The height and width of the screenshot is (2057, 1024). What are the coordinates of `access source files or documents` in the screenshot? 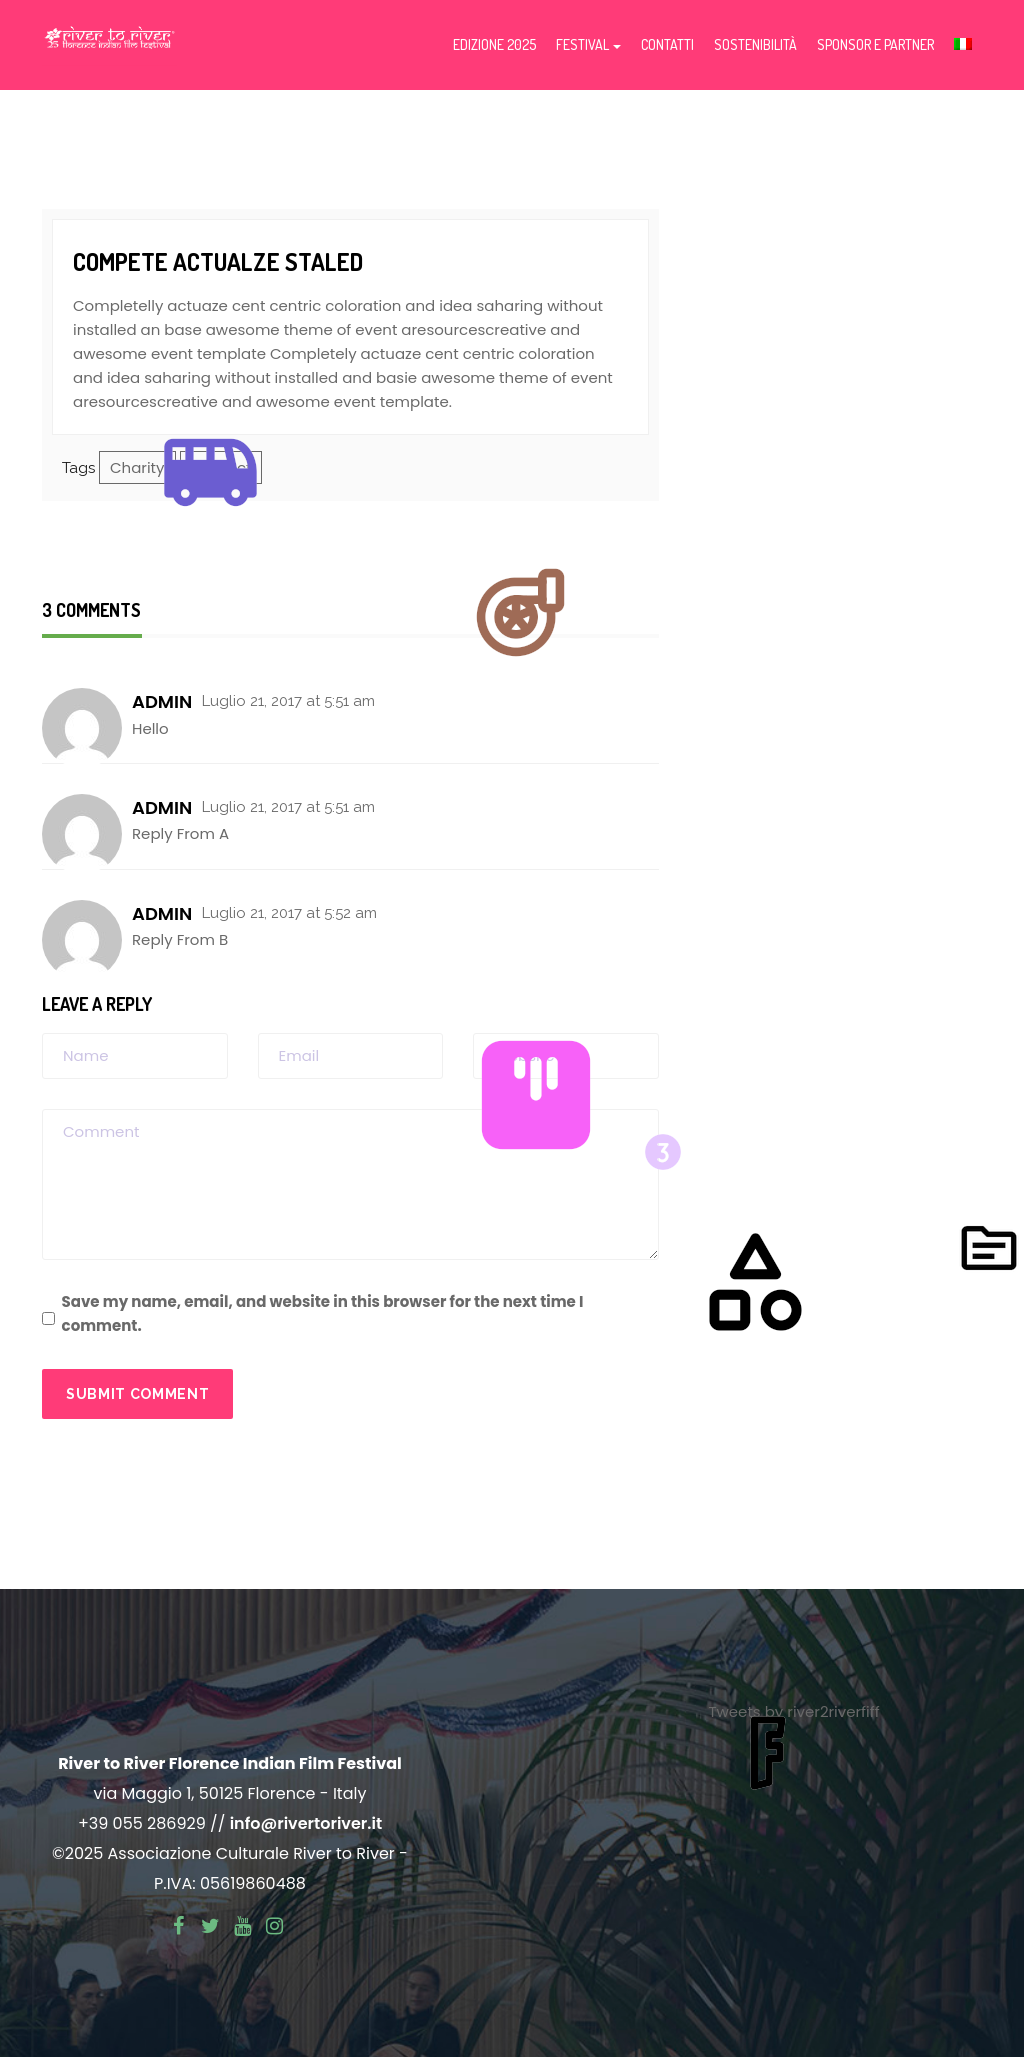 It's located at (989, 1248).